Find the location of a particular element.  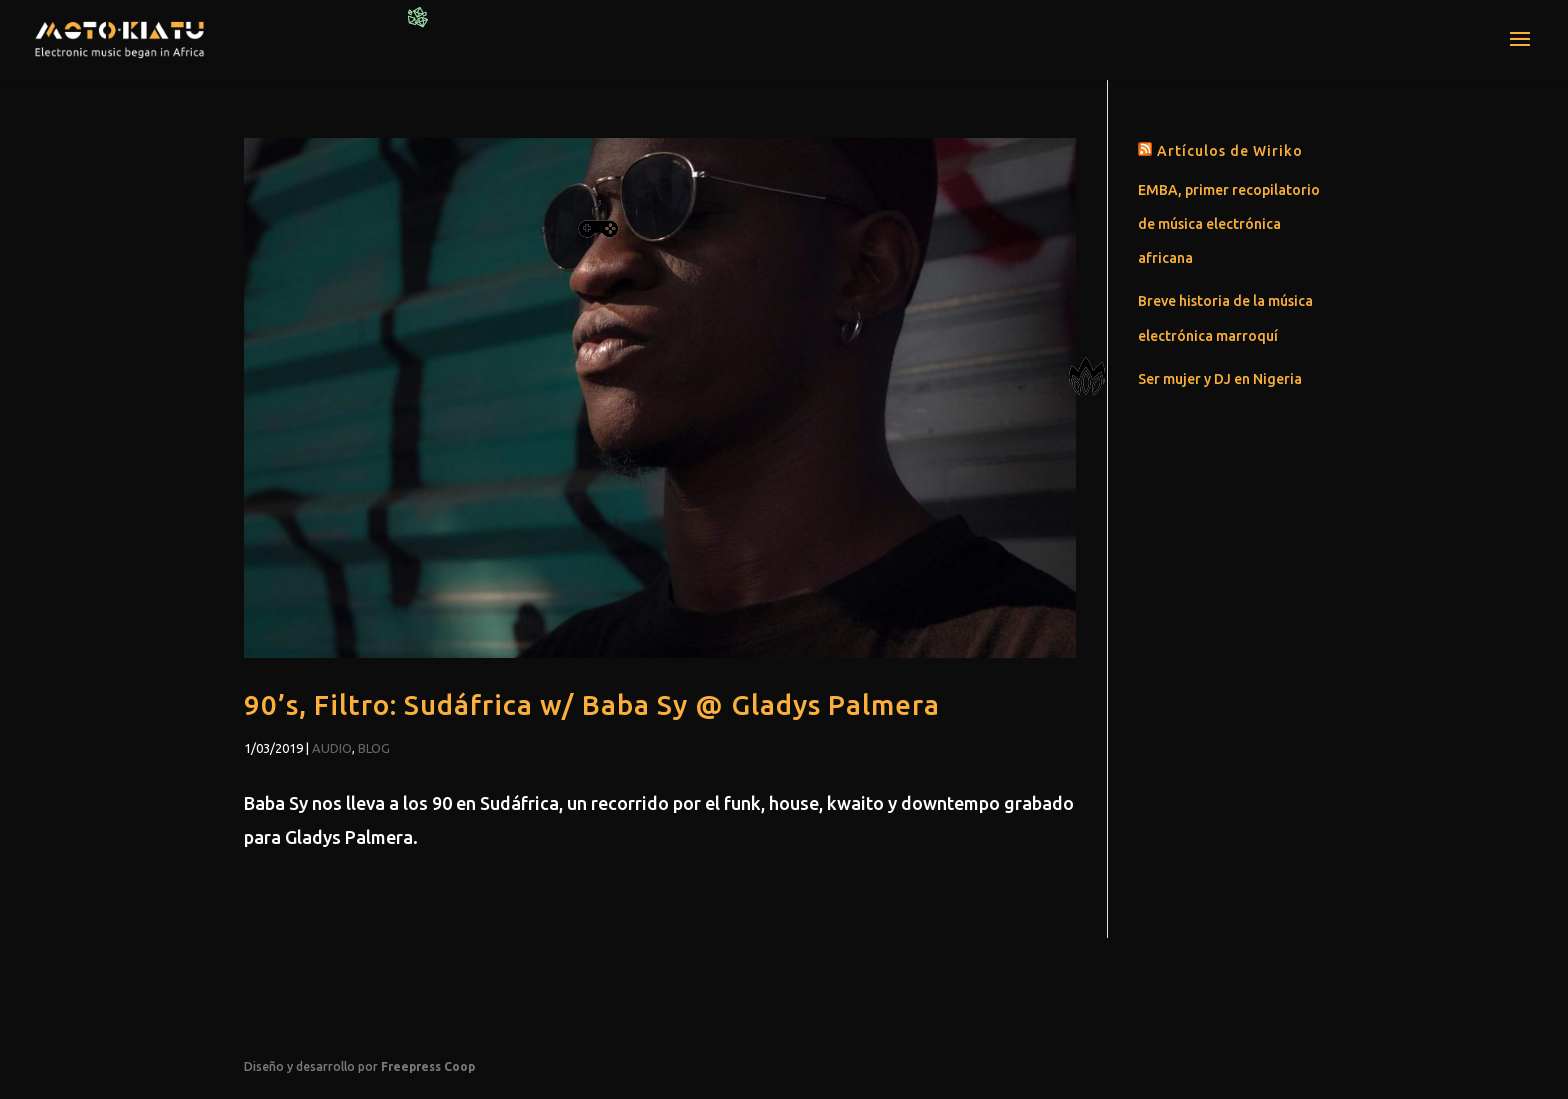

view your gem balance or currency is located at coordinates (418, 17).